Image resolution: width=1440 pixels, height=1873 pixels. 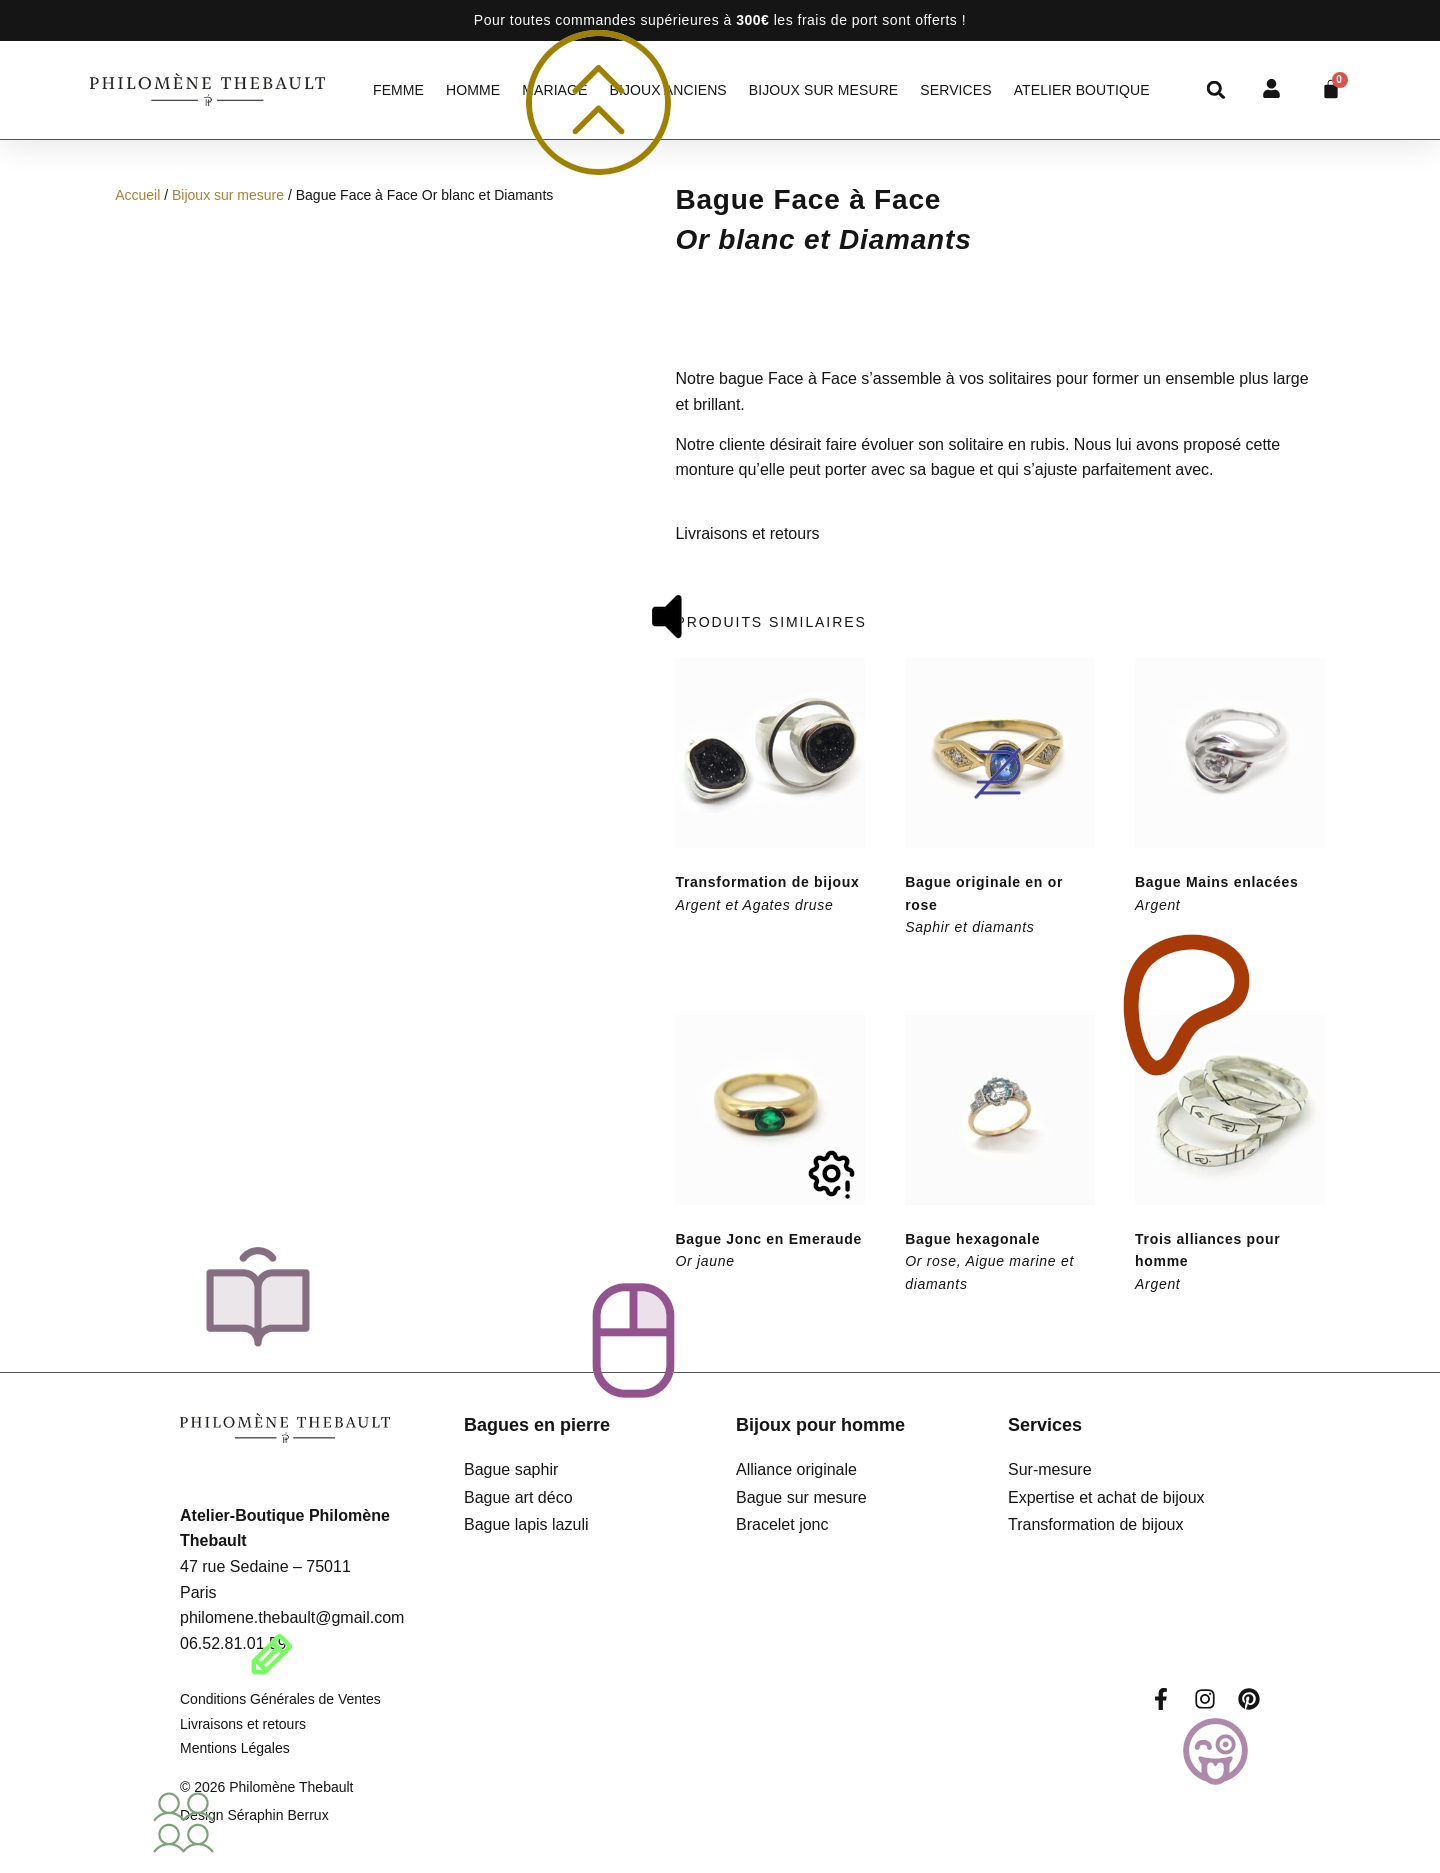 I want to click on mute or unmute audio, so click(x=668, y=616).